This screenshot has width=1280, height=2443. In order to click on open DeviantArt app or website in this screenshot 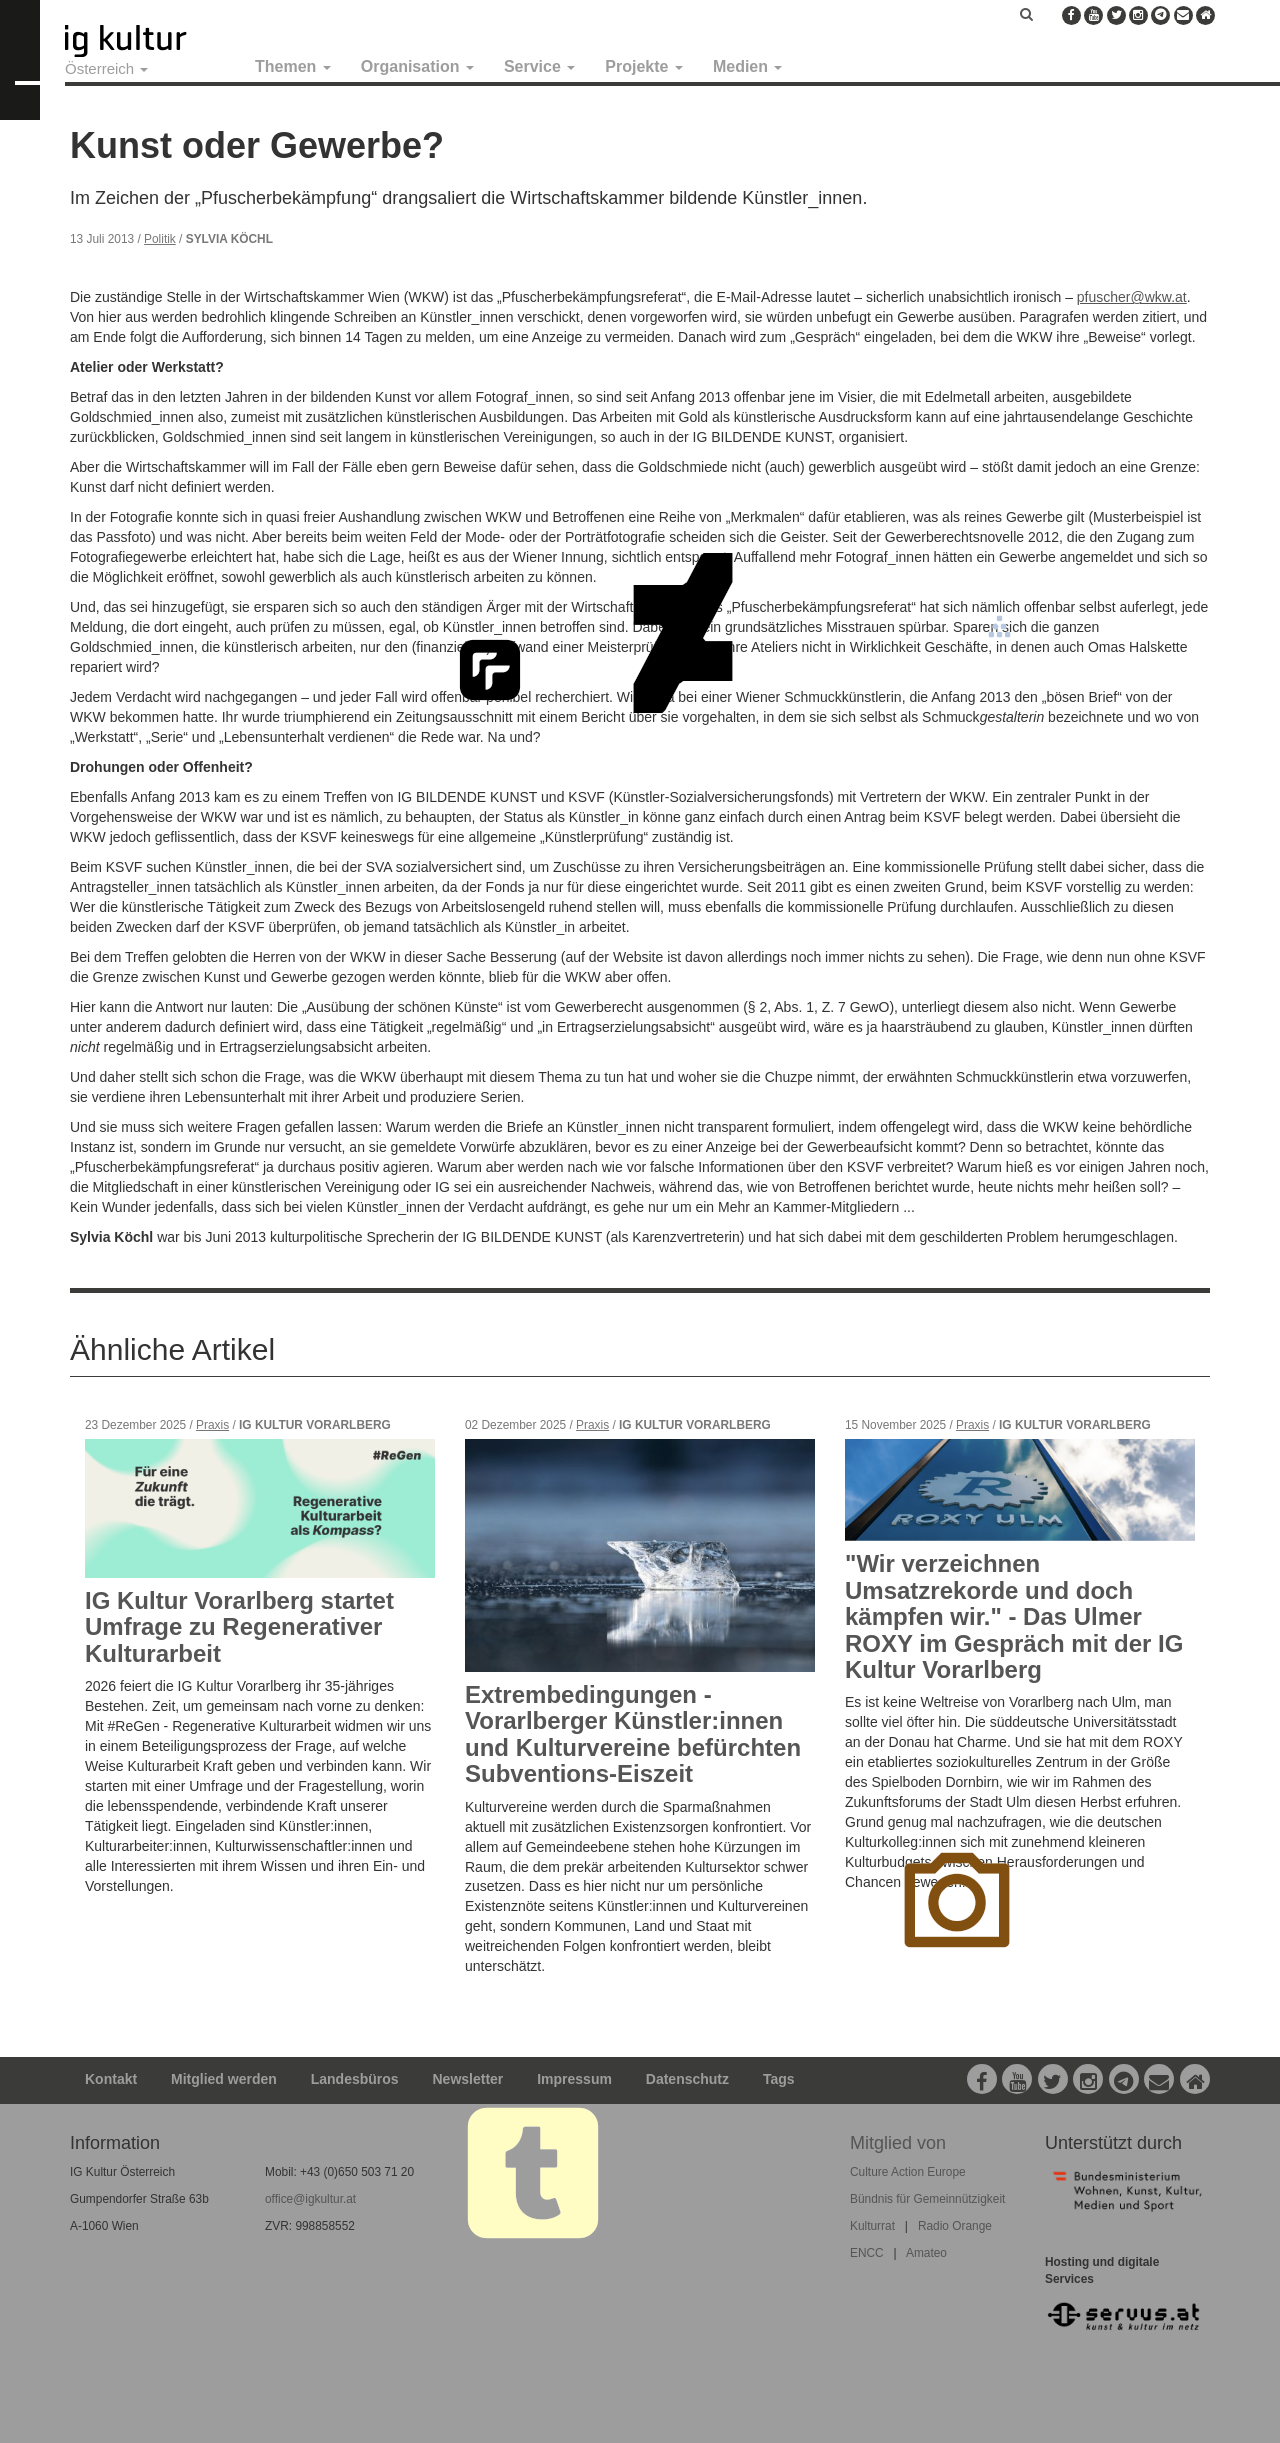, I will do `click(683, 633)`.